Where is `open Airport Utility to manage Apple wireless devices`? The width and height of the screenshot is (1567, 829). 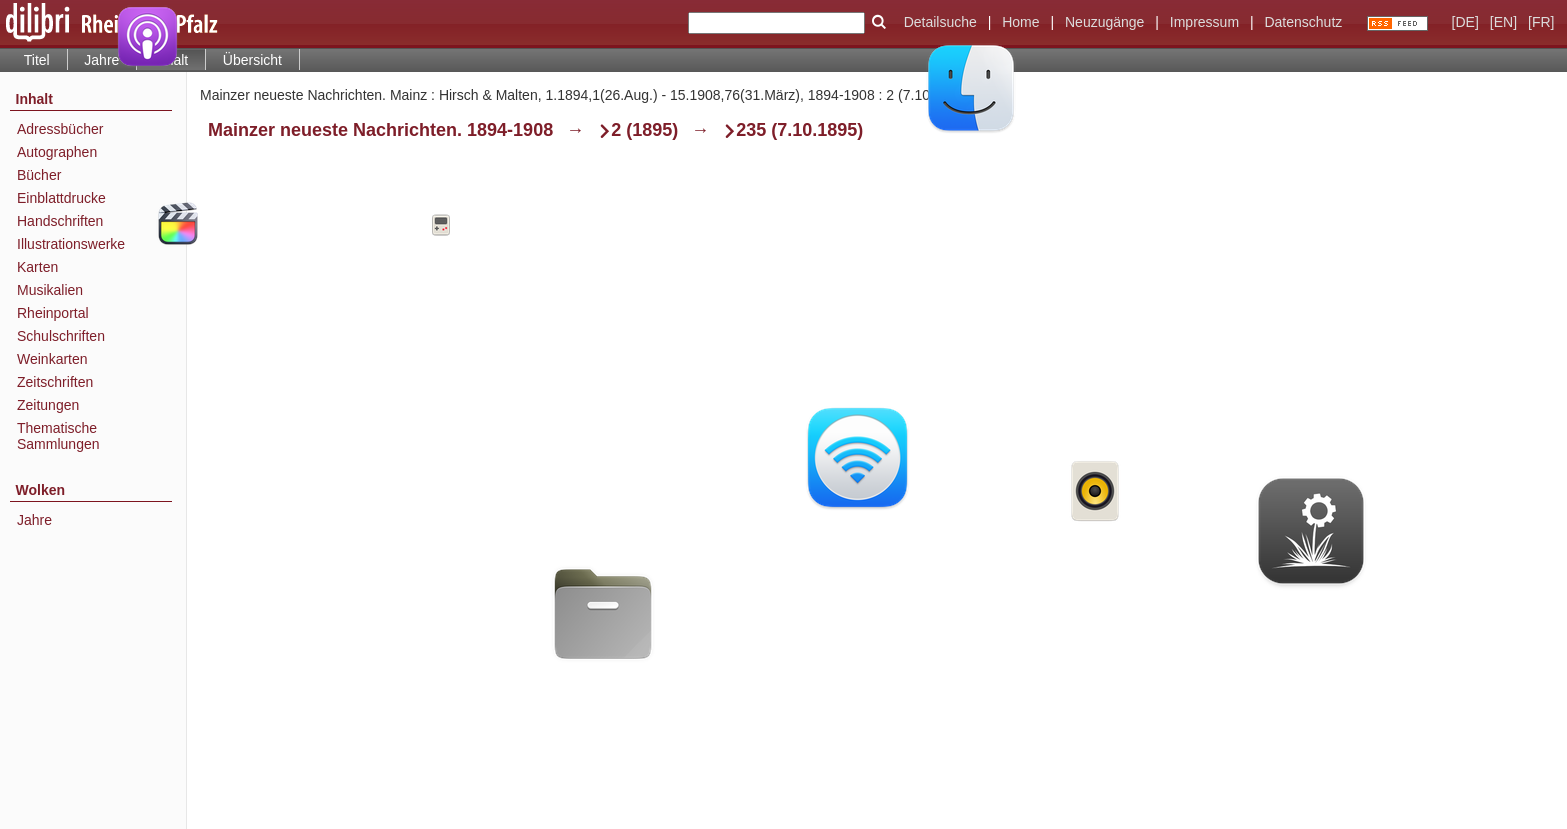
open Airport Utility to manage Apple wireless devices is located at coordinates (857, 457).